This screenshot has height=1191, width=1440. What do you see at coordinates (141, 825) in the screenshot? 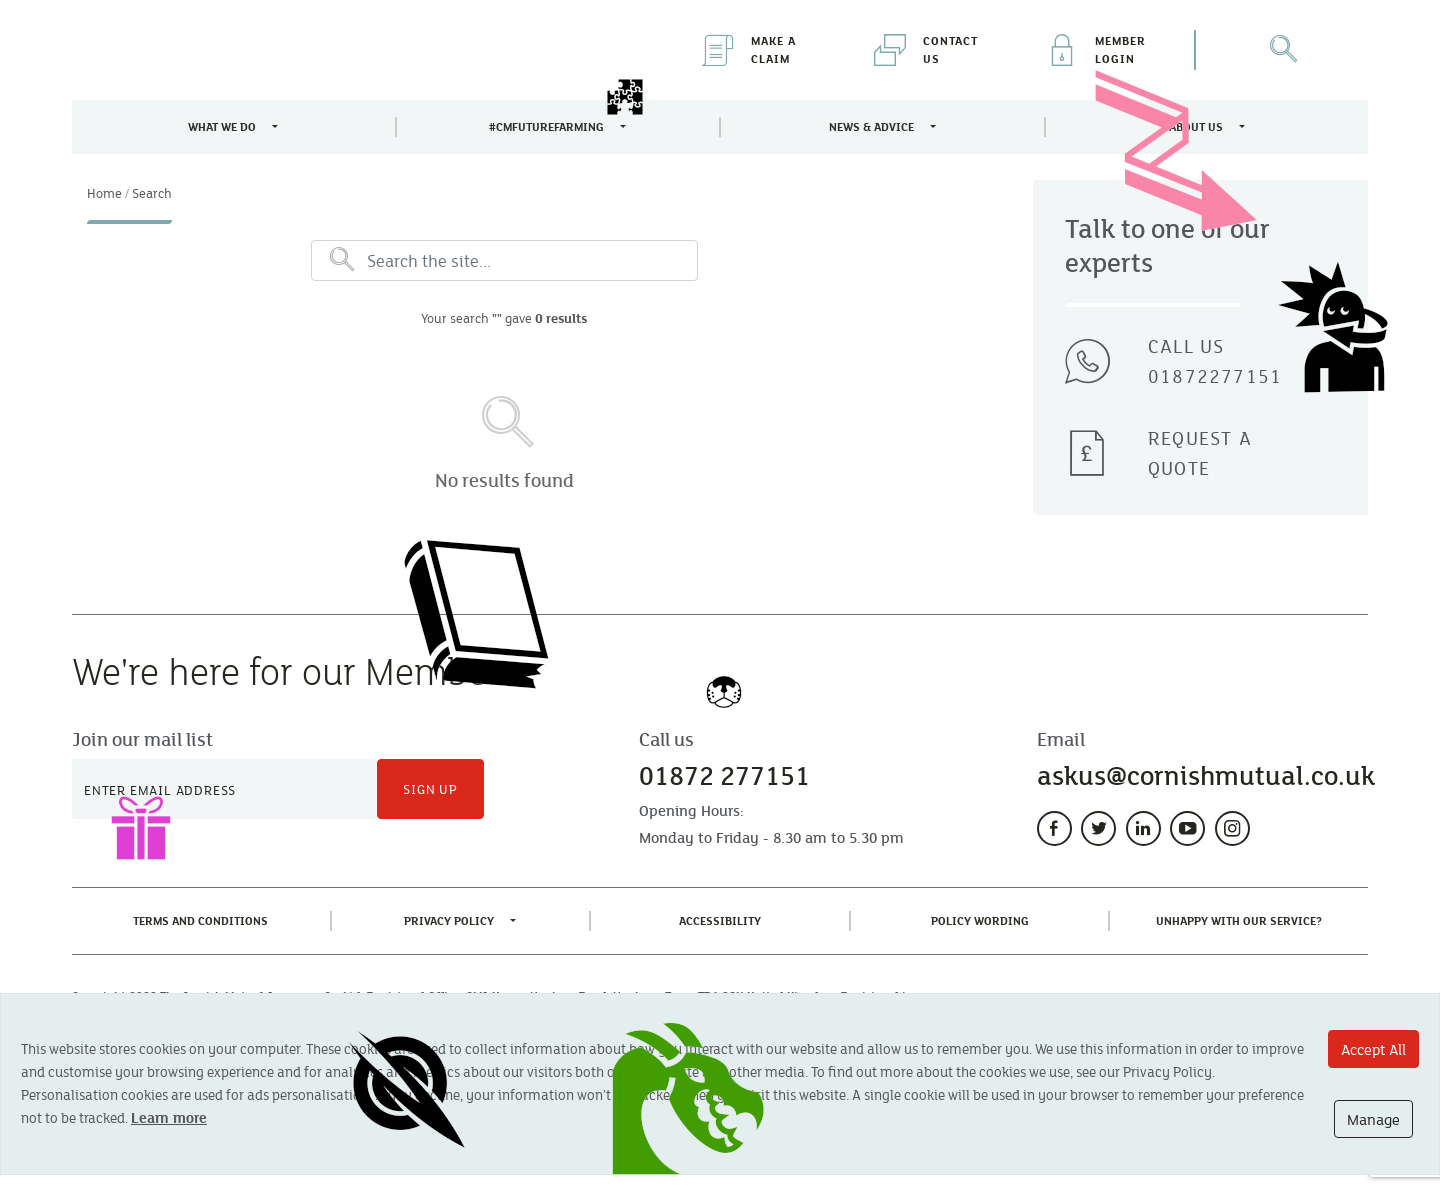
I see `view your gifts or rewards` at bounding box center [141, 825].